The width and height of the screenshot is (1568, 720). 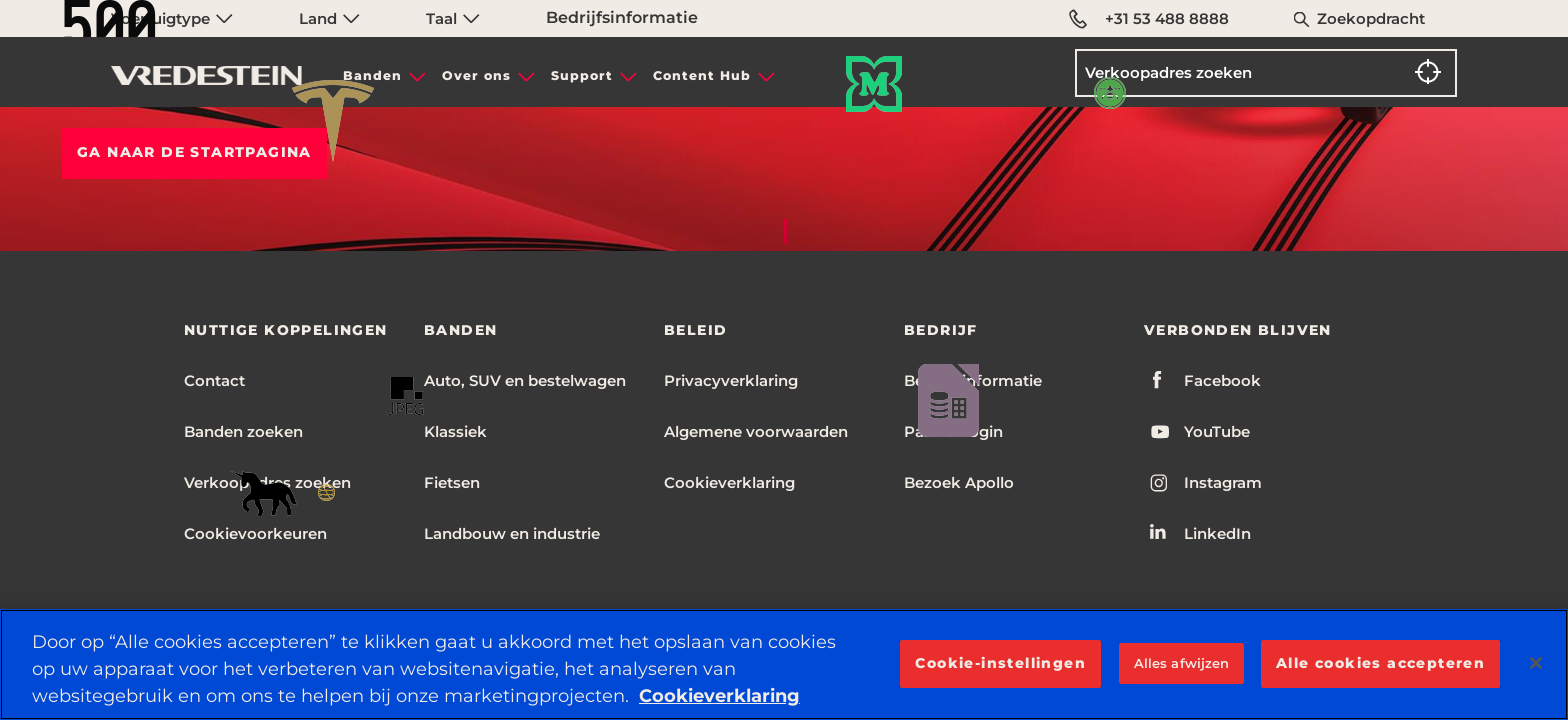 I want to click on müller brand logo, so click(x=874, y=84).